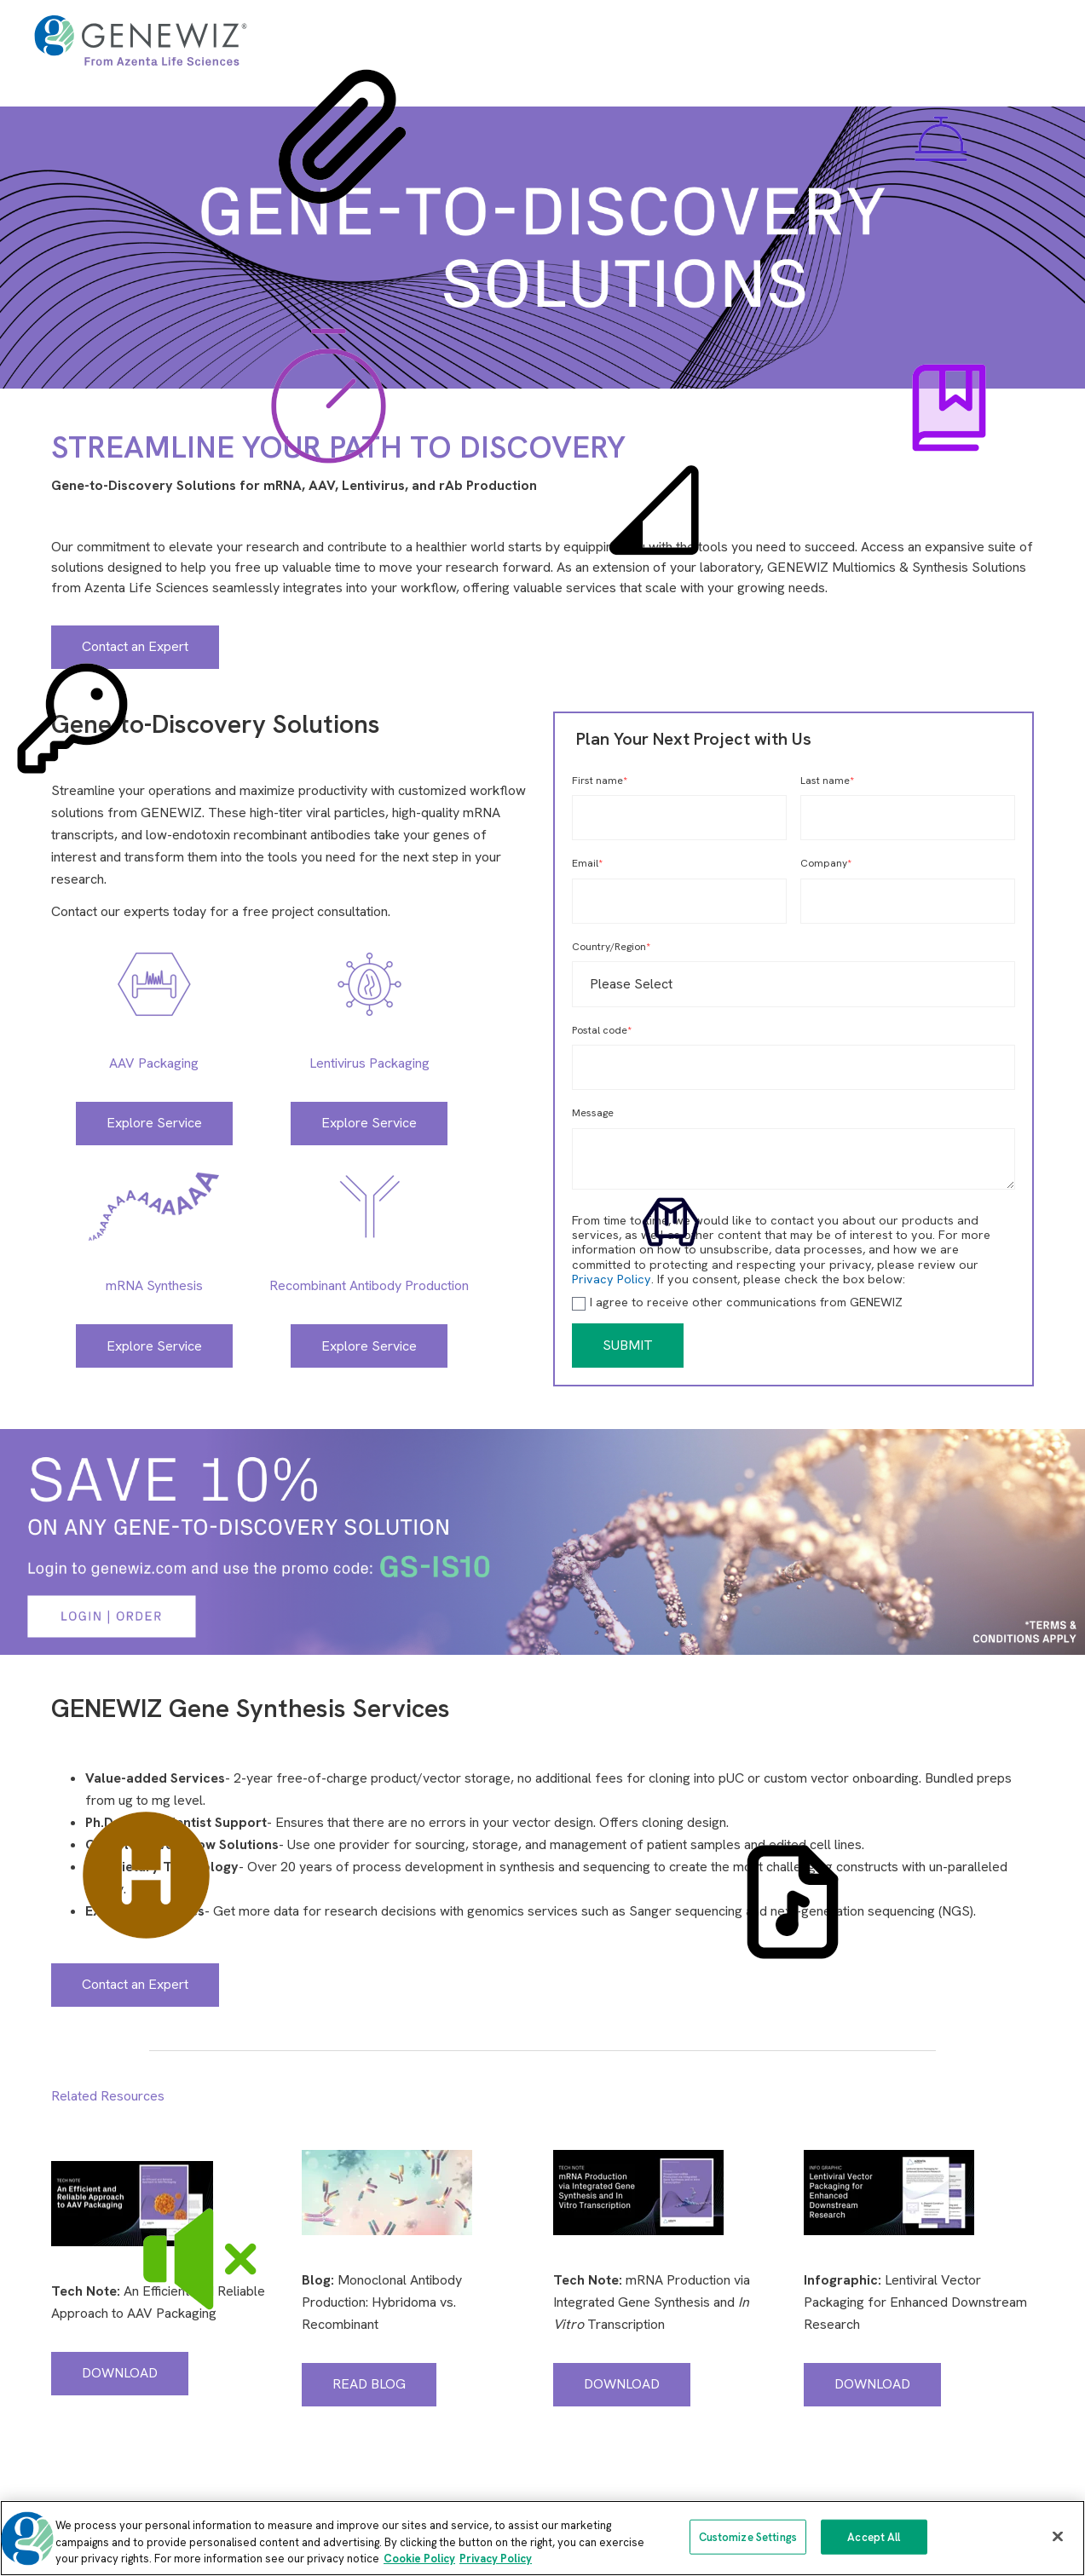 The height and width of the screenshot is (2576, 1085). What do you see at coordinates (671, 1222) in the screenshot?
I see `browse clothing or apparel items` at bounding box center [671, 1222].